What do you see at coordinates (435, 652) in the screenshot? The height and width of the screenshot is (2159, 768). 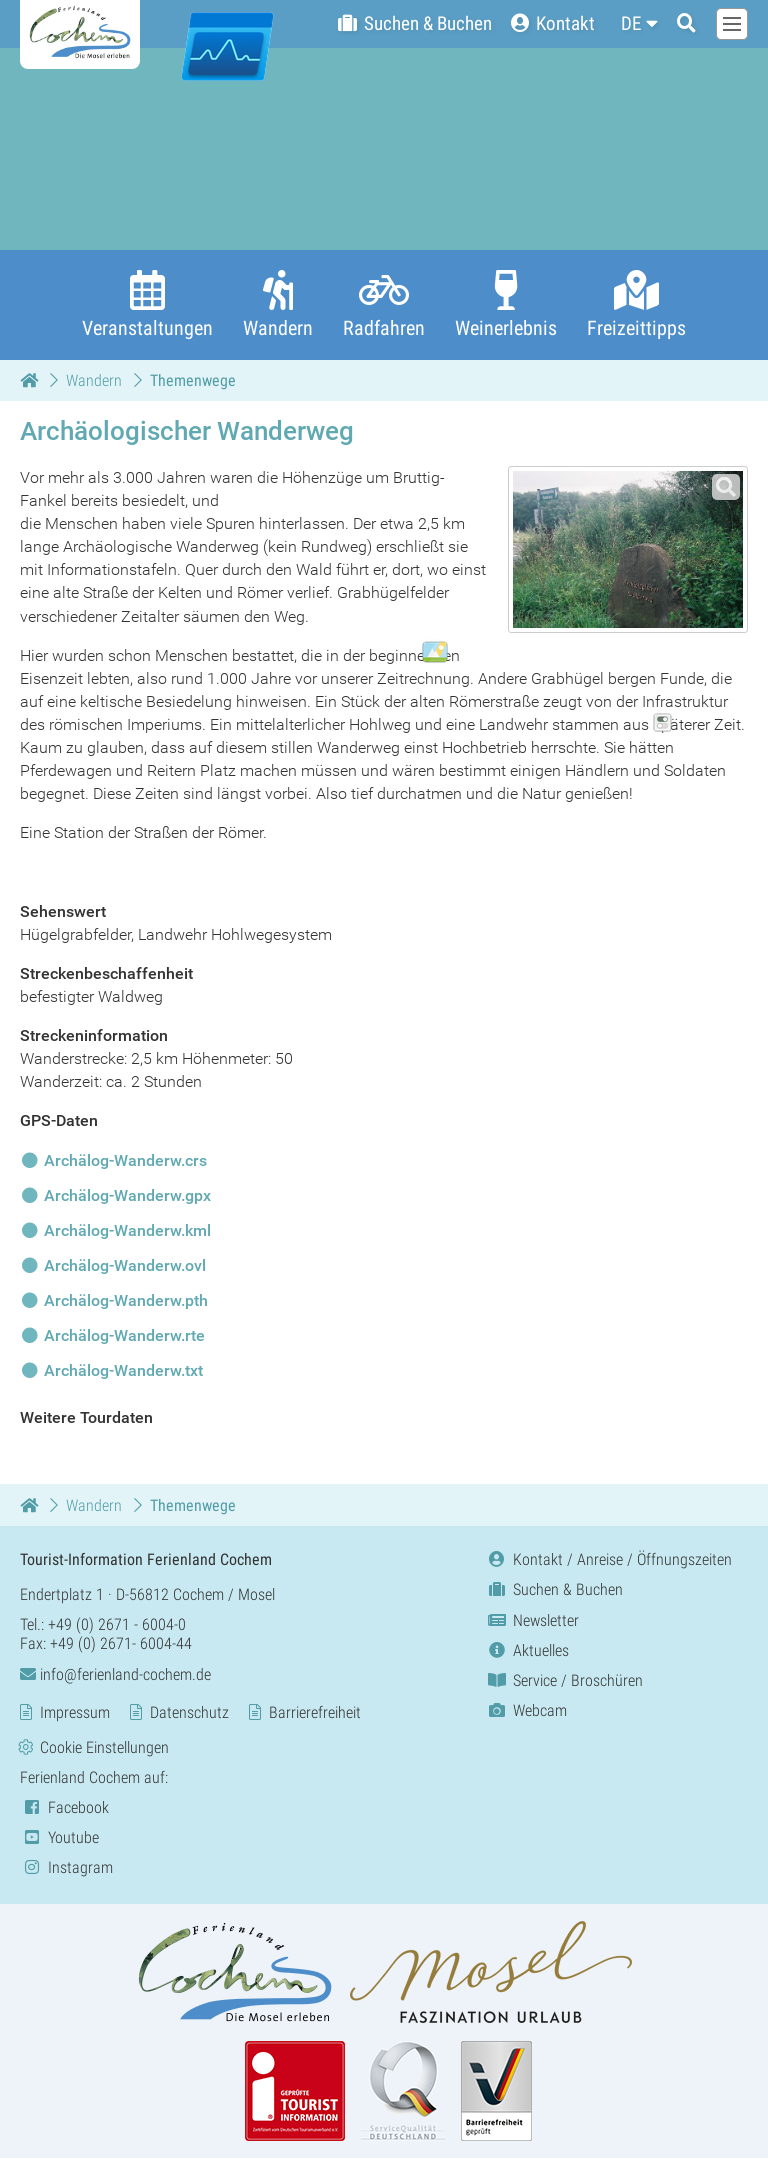 I see `open the photos app` at bounding box center [435, 652].